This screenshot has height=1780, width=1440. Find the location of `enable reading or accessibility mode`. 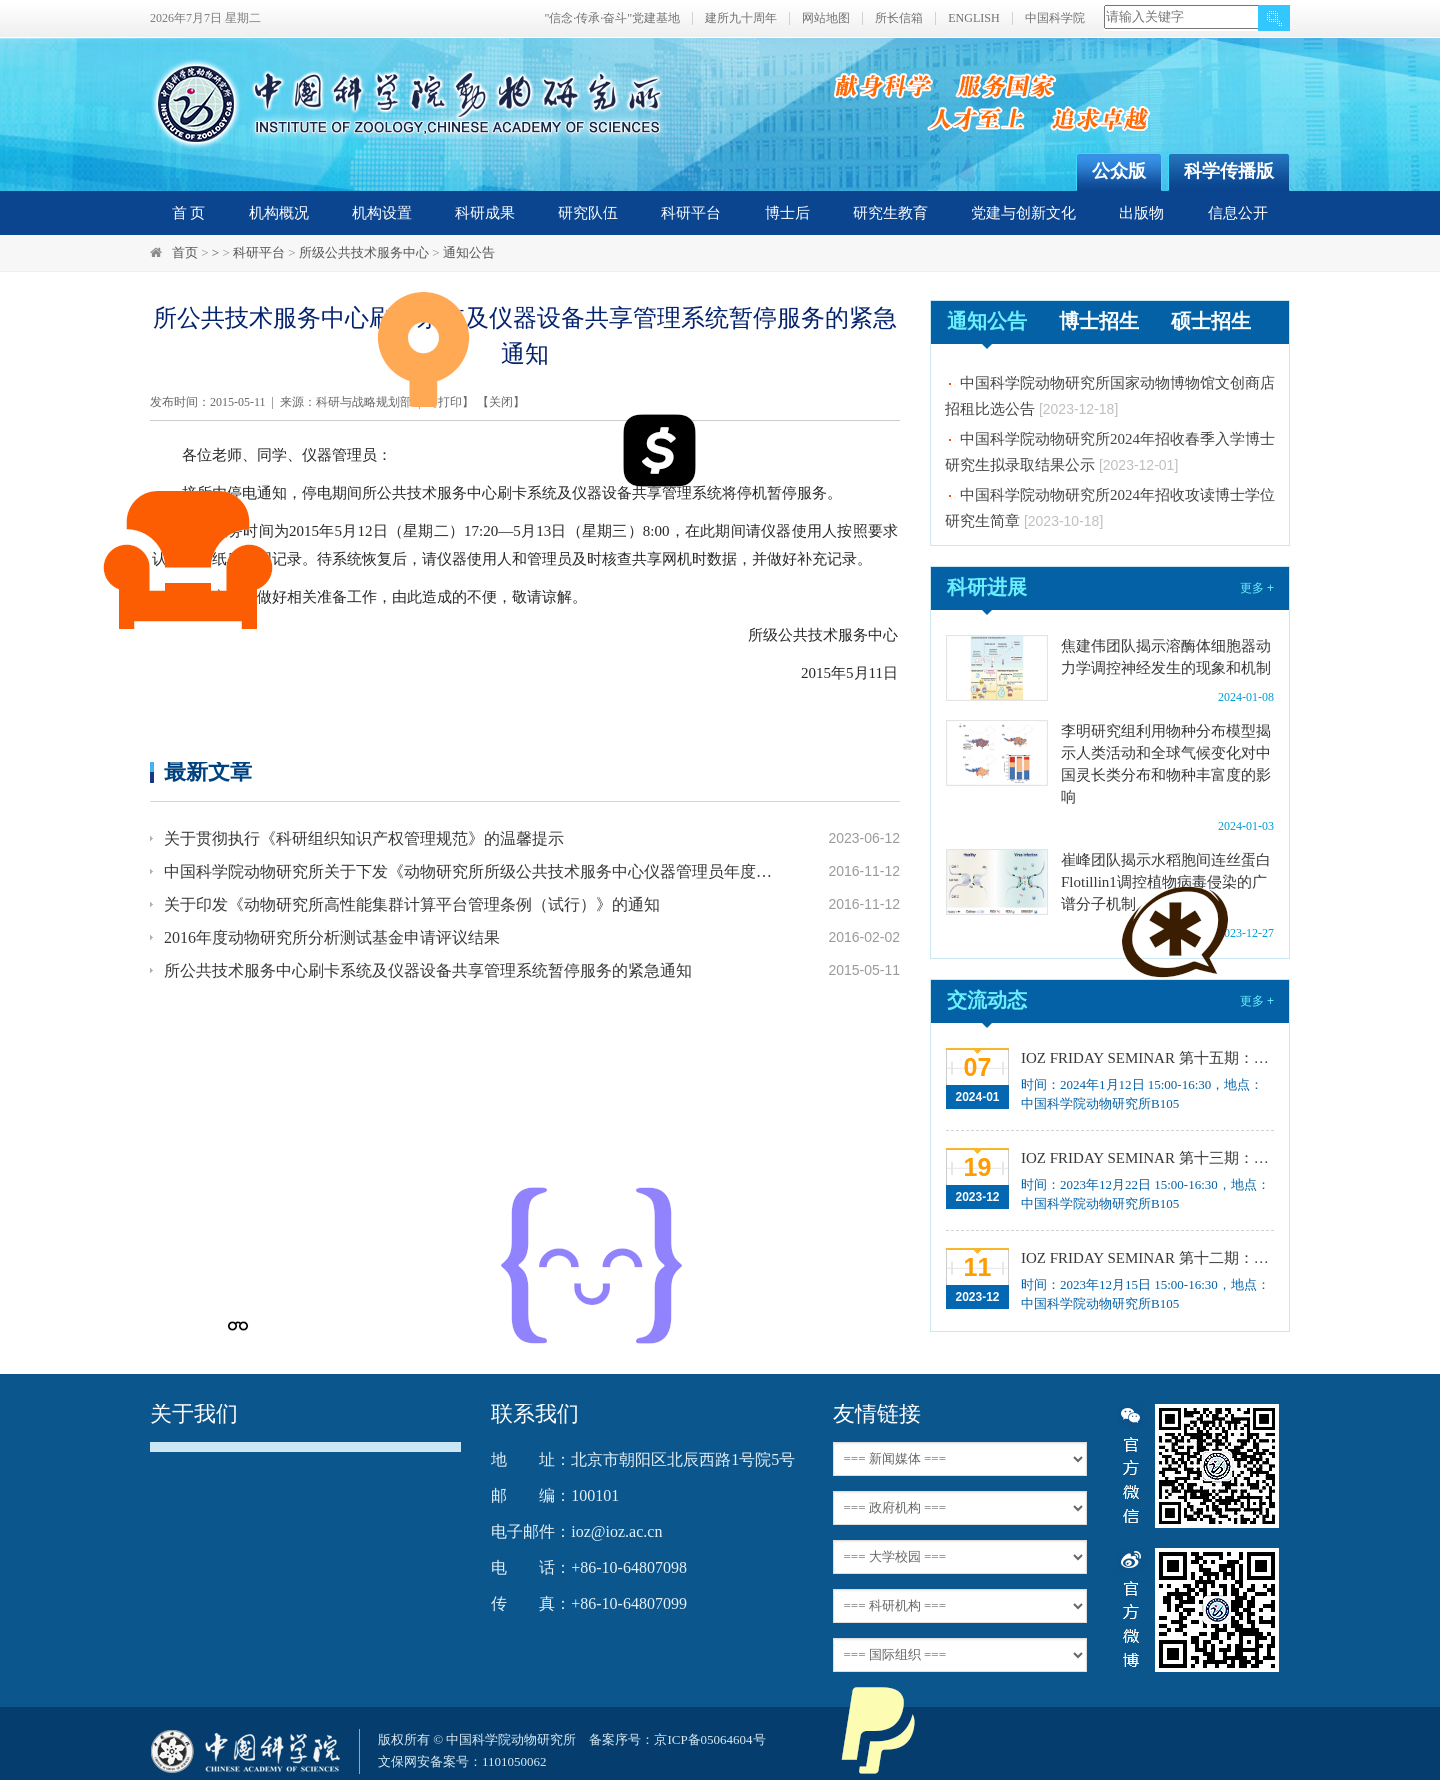

enable reading or accessibility mode is located at coordinates (238, 1326).